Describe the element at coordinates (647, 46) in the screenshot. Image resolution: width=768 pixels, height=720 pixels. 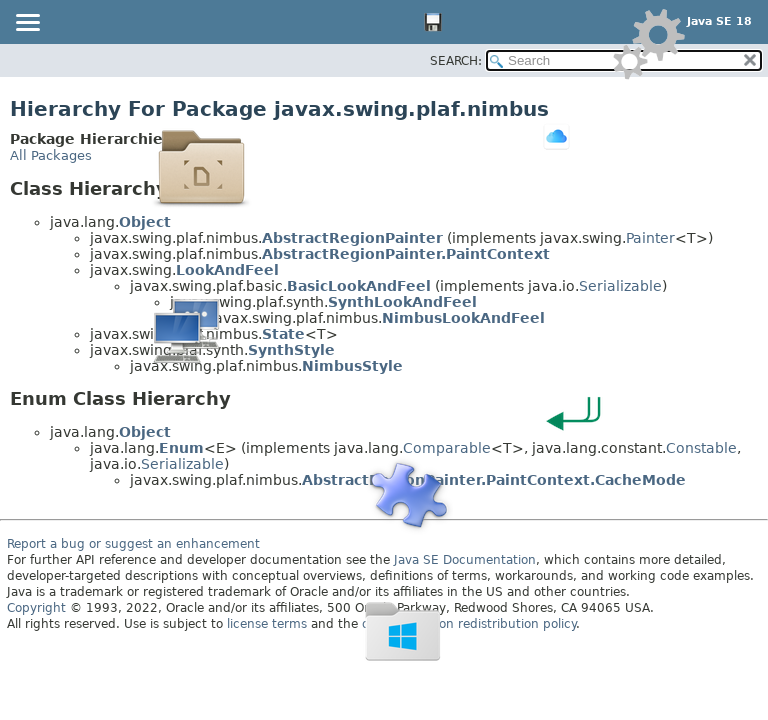
I see `access system settings or preferences` at that location.